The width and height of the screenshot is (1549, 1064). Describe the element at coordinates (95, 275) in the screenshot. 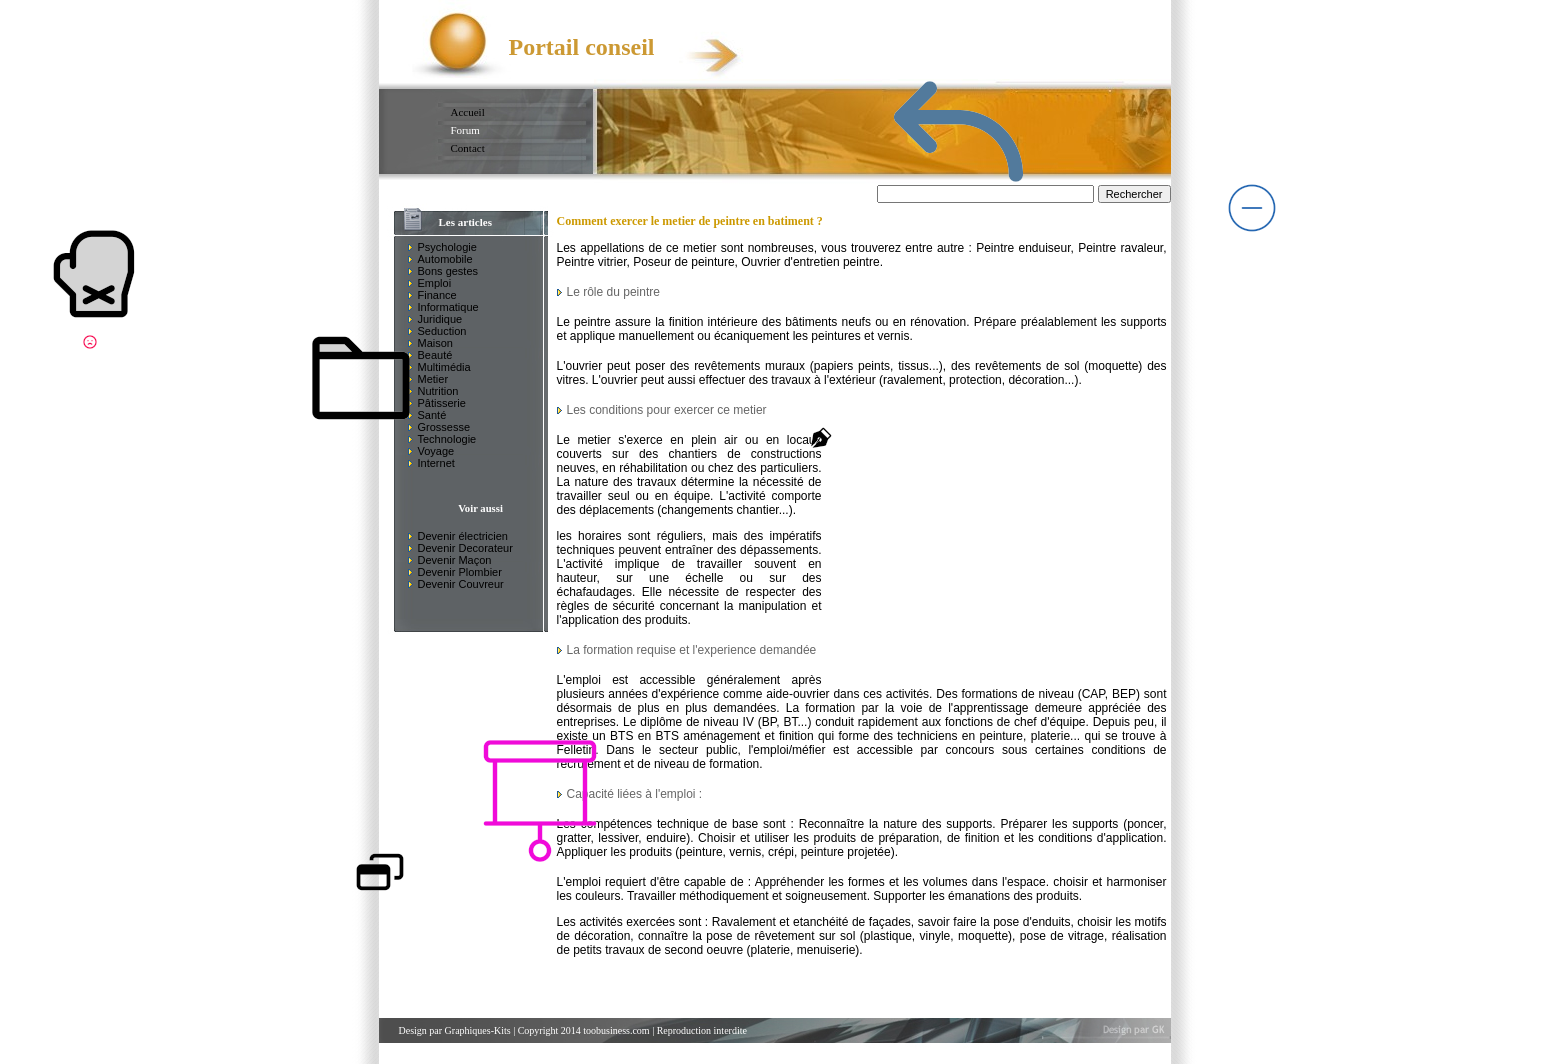

I see `access boxing or combat sports content` at that location.